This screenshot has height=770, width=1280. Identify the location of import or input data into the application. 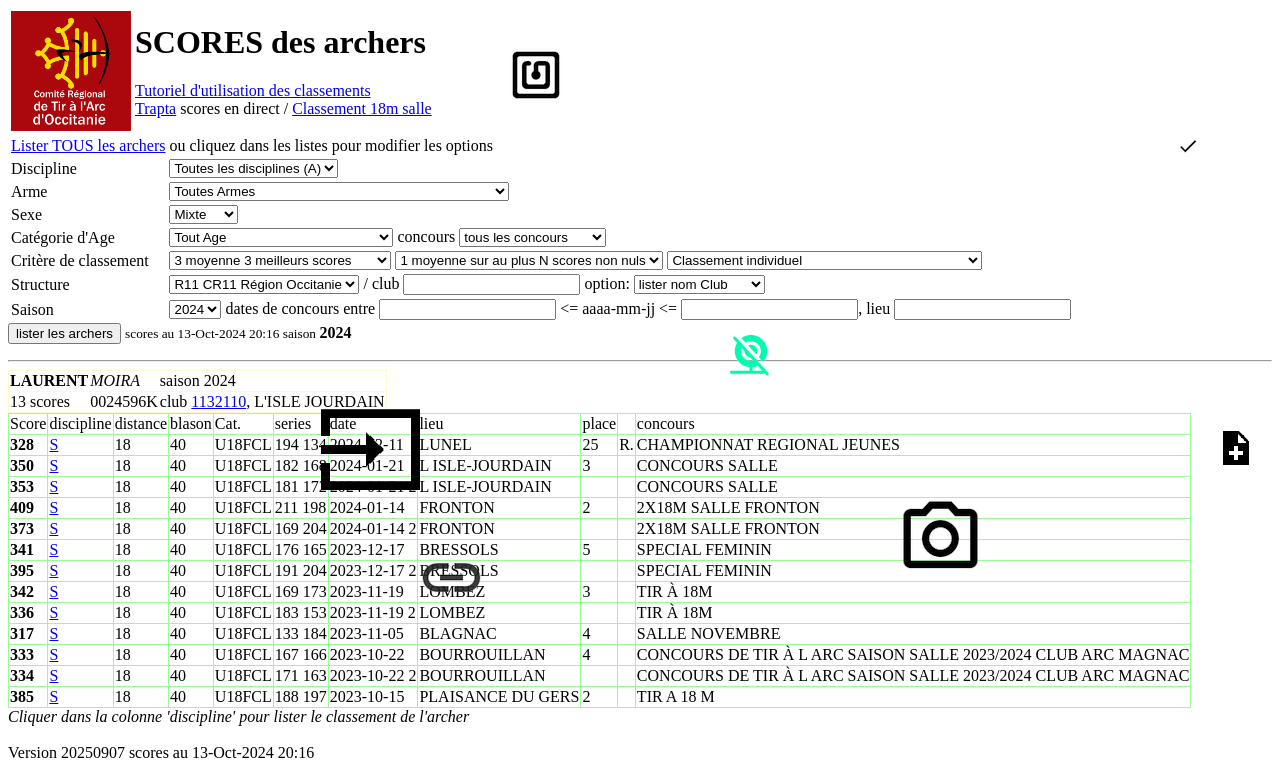
(370, 449).